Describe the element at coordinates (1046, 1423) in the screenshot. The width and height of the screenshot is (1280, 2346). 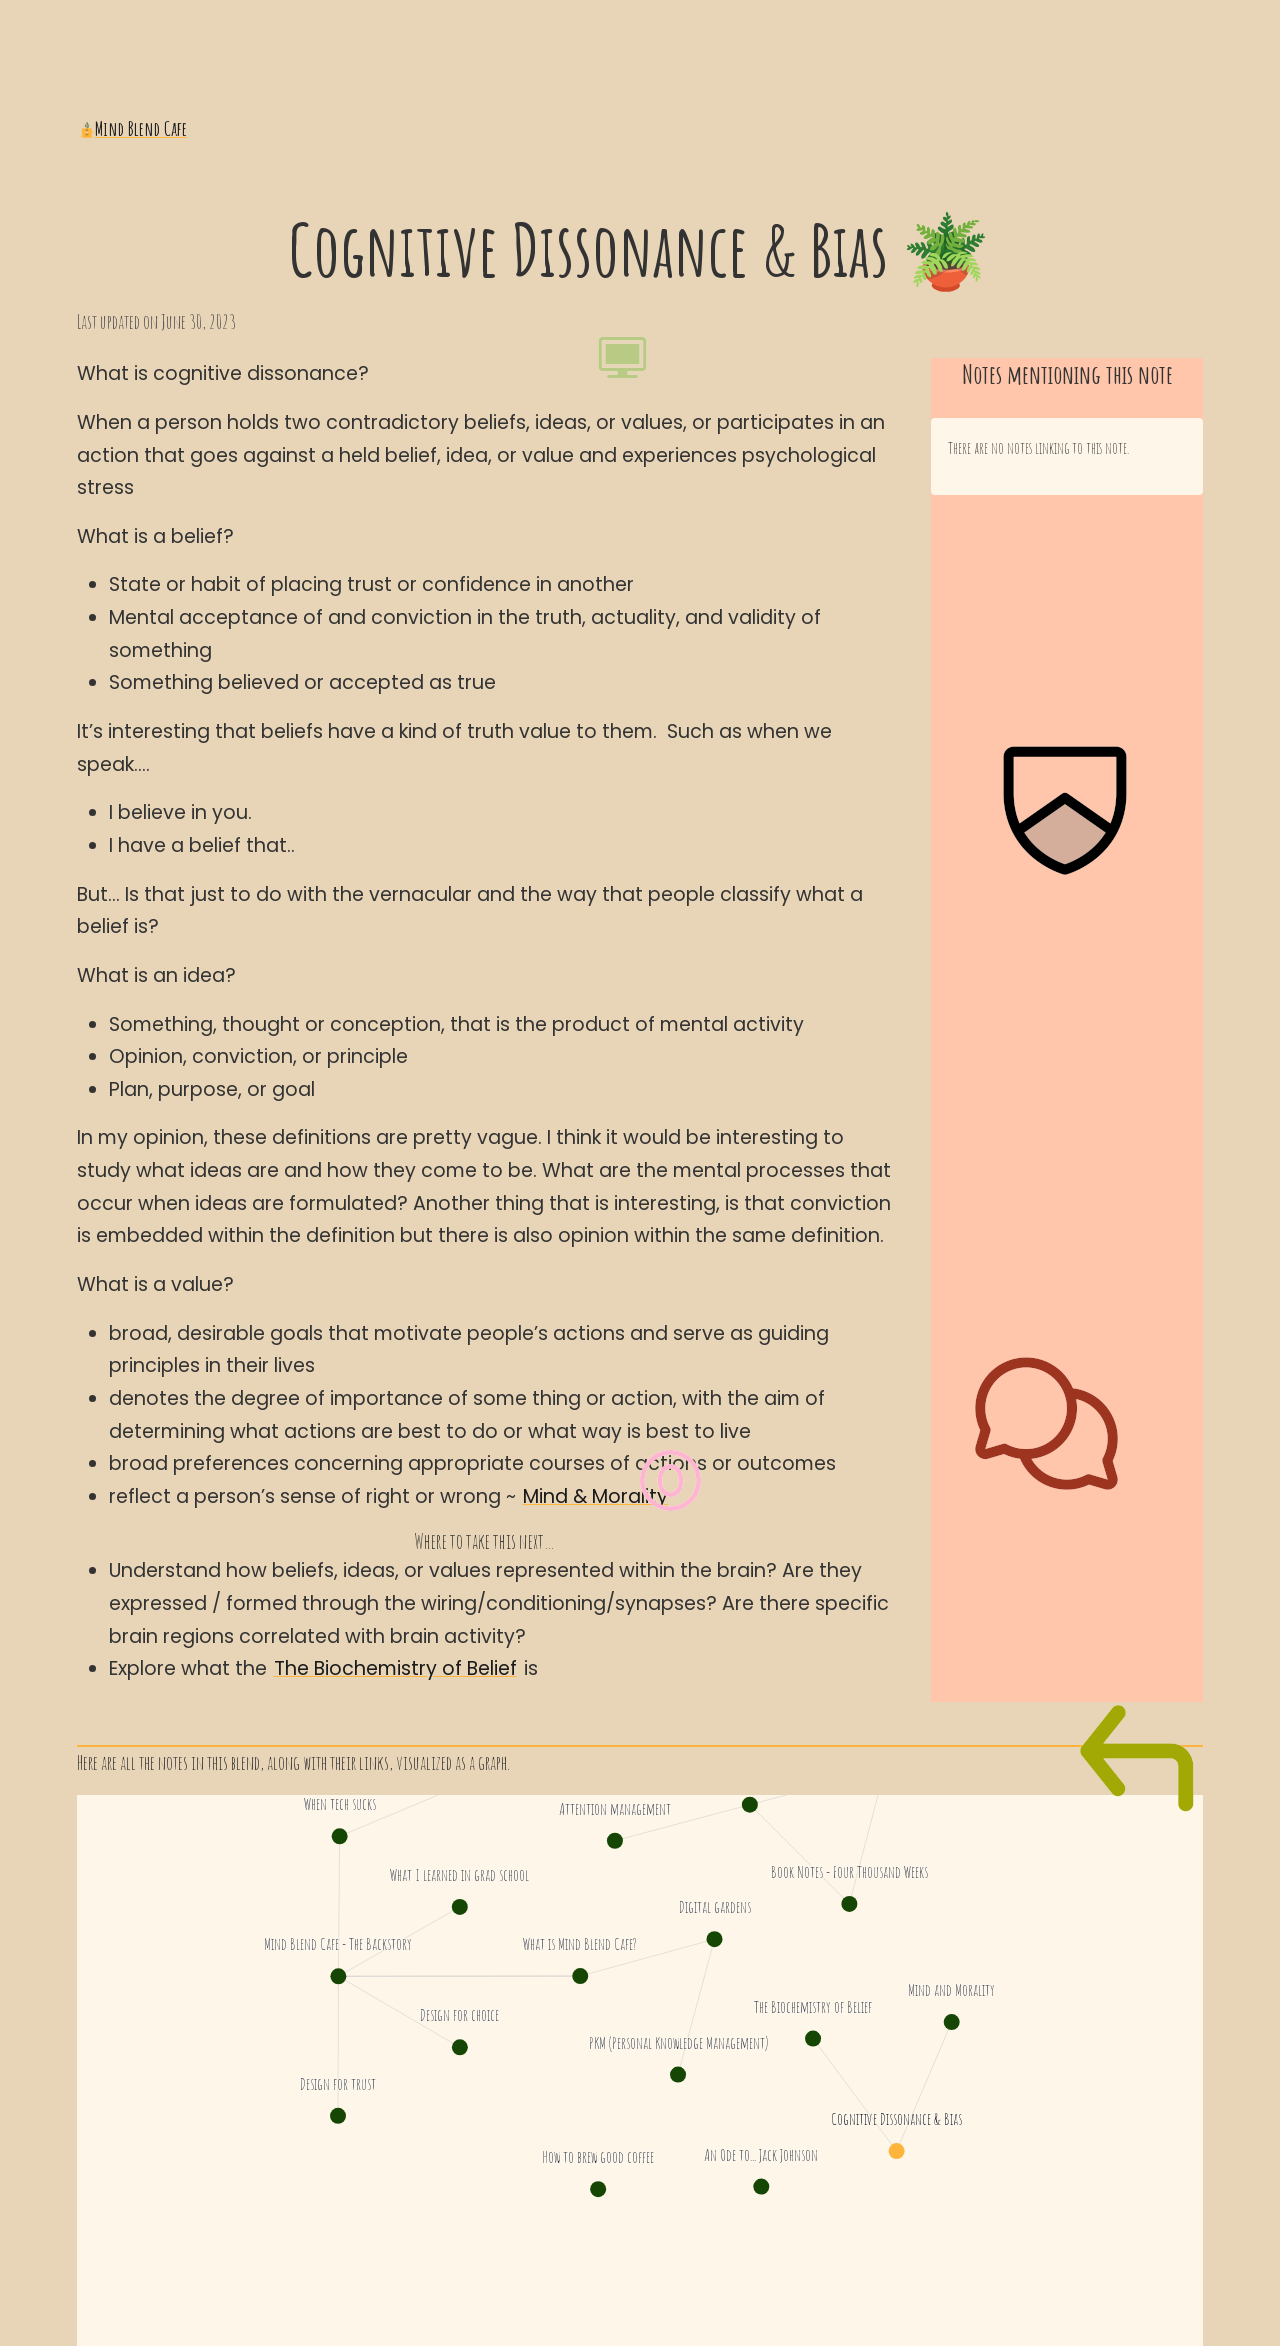
I see `open your conversations` at that location.